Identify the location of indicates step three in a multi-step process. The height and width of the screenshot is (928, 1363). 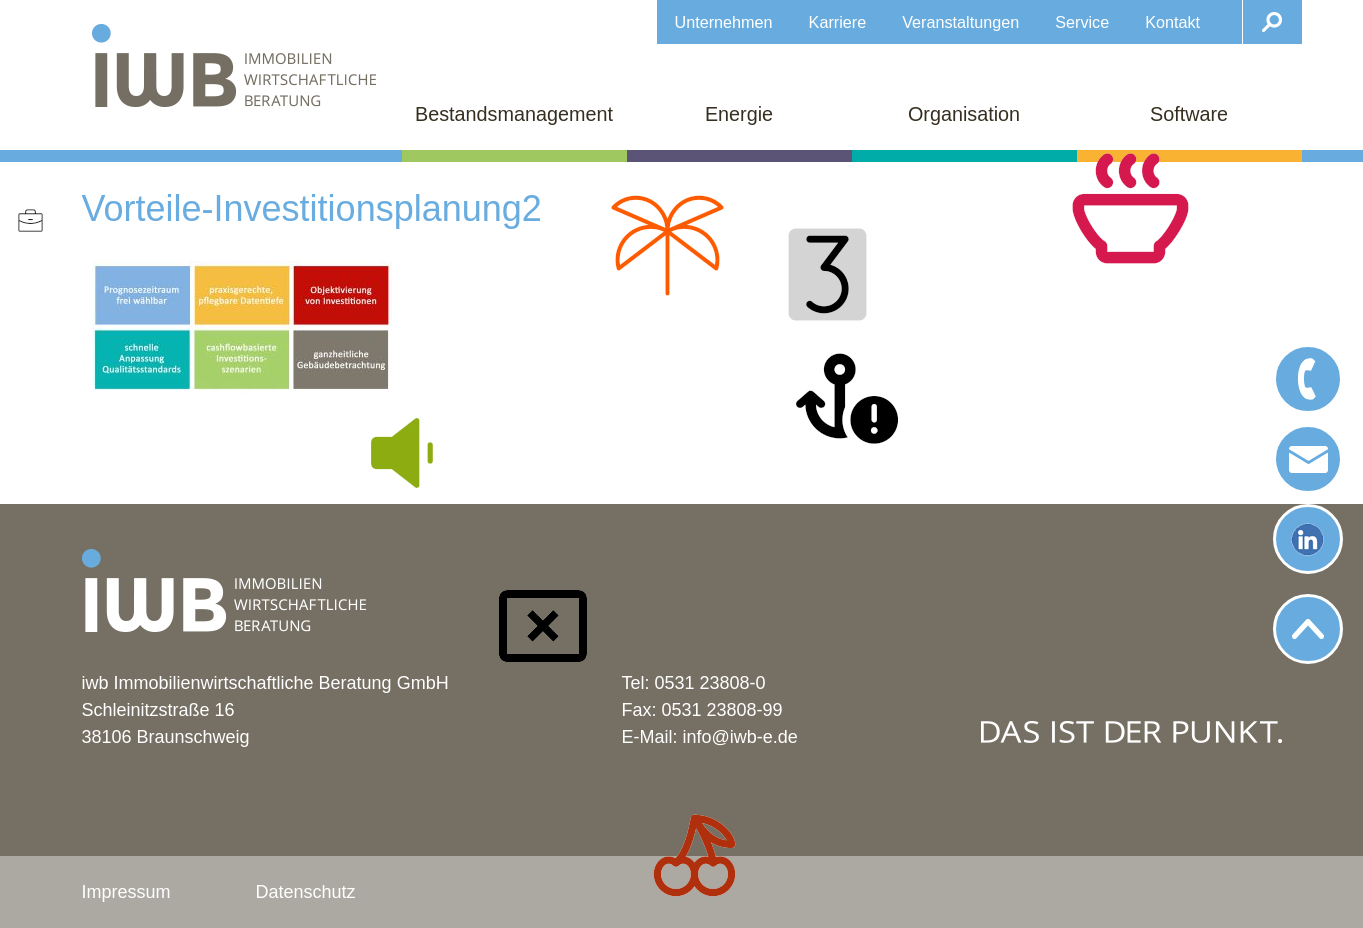
(827, 274).